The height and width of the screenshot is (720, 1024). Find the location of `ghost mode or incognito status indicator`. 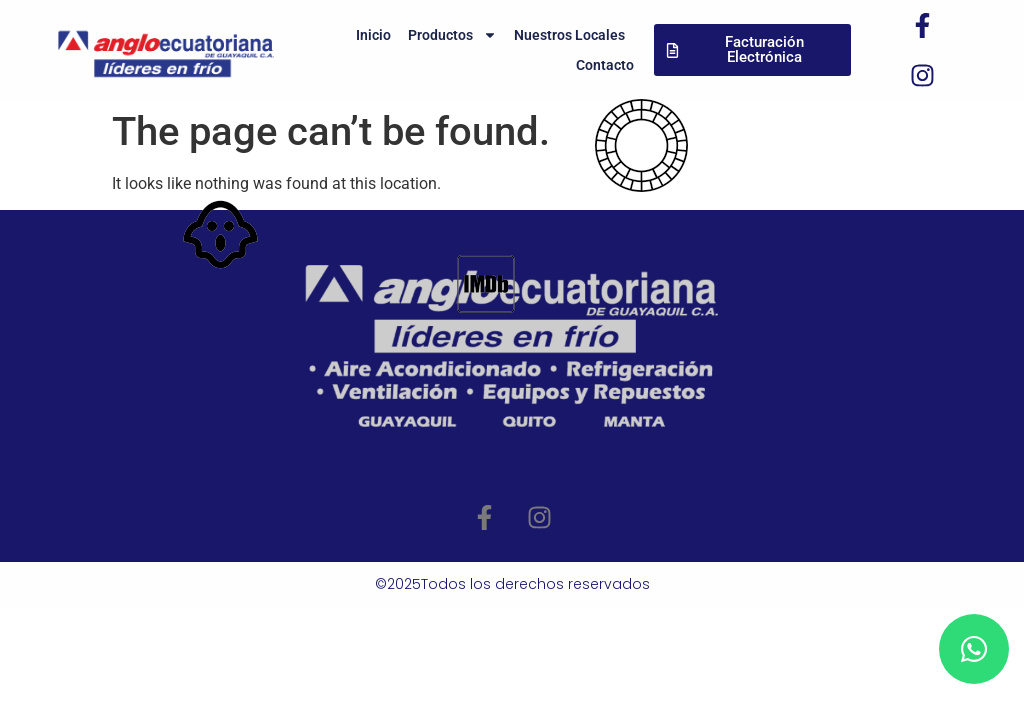

ghost mode or incognito status indicator is located at coordinates (220, 234).